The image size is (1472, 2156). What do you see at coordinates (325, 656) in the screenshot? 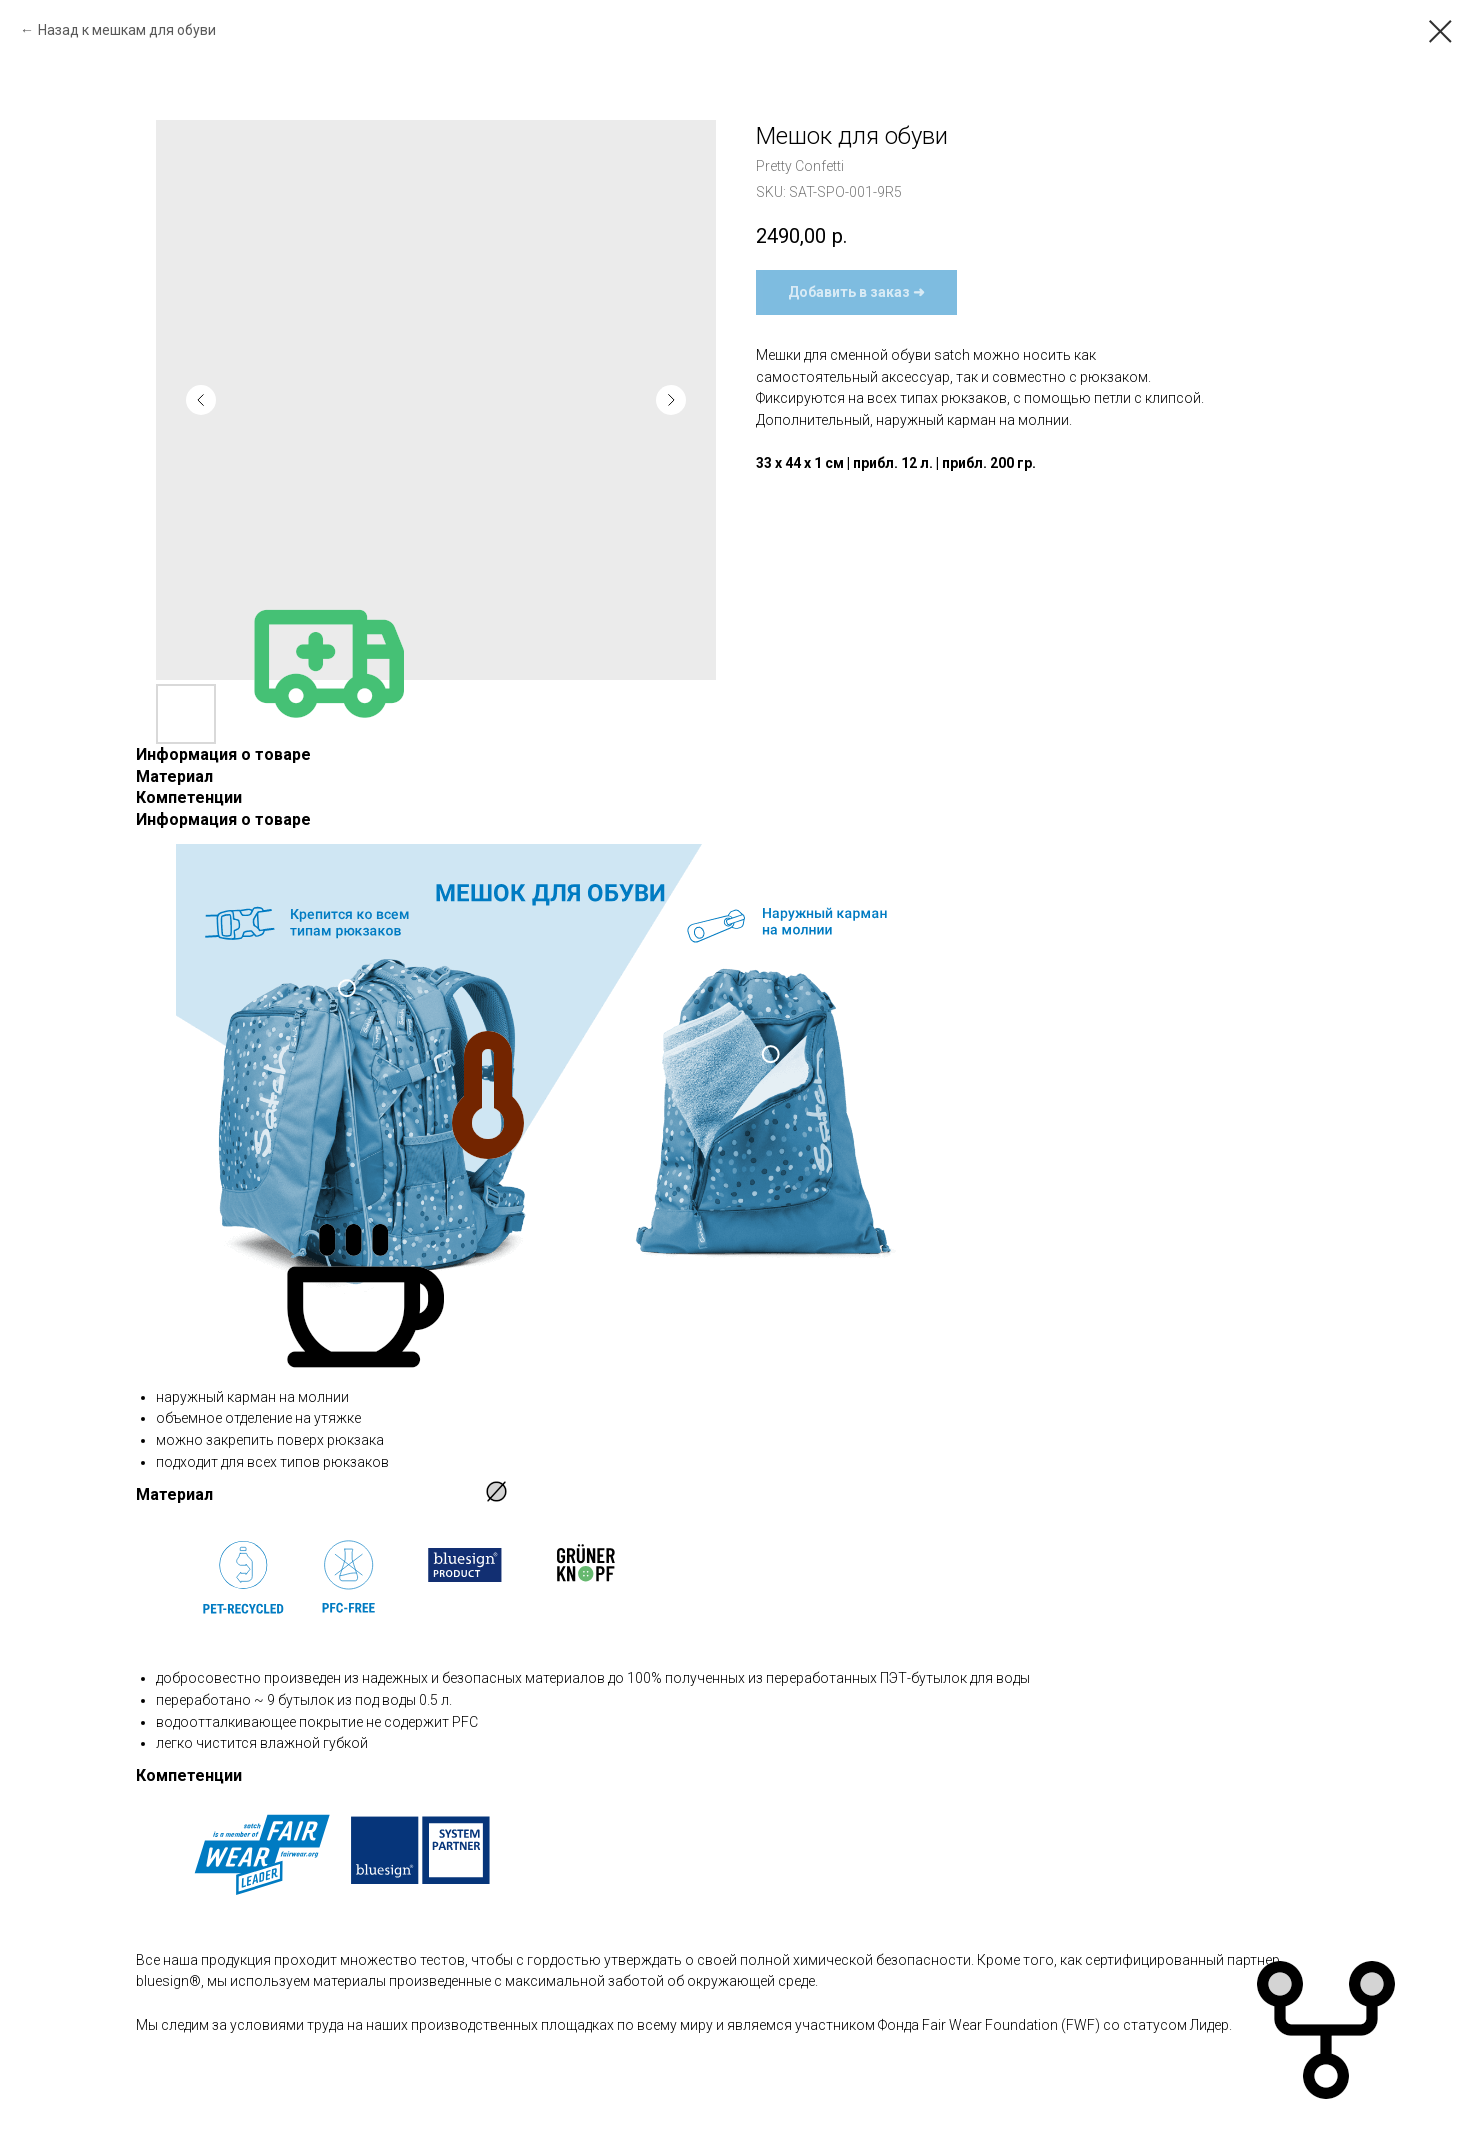
I see `access emergency medical services` at bounding box center [325, 656].